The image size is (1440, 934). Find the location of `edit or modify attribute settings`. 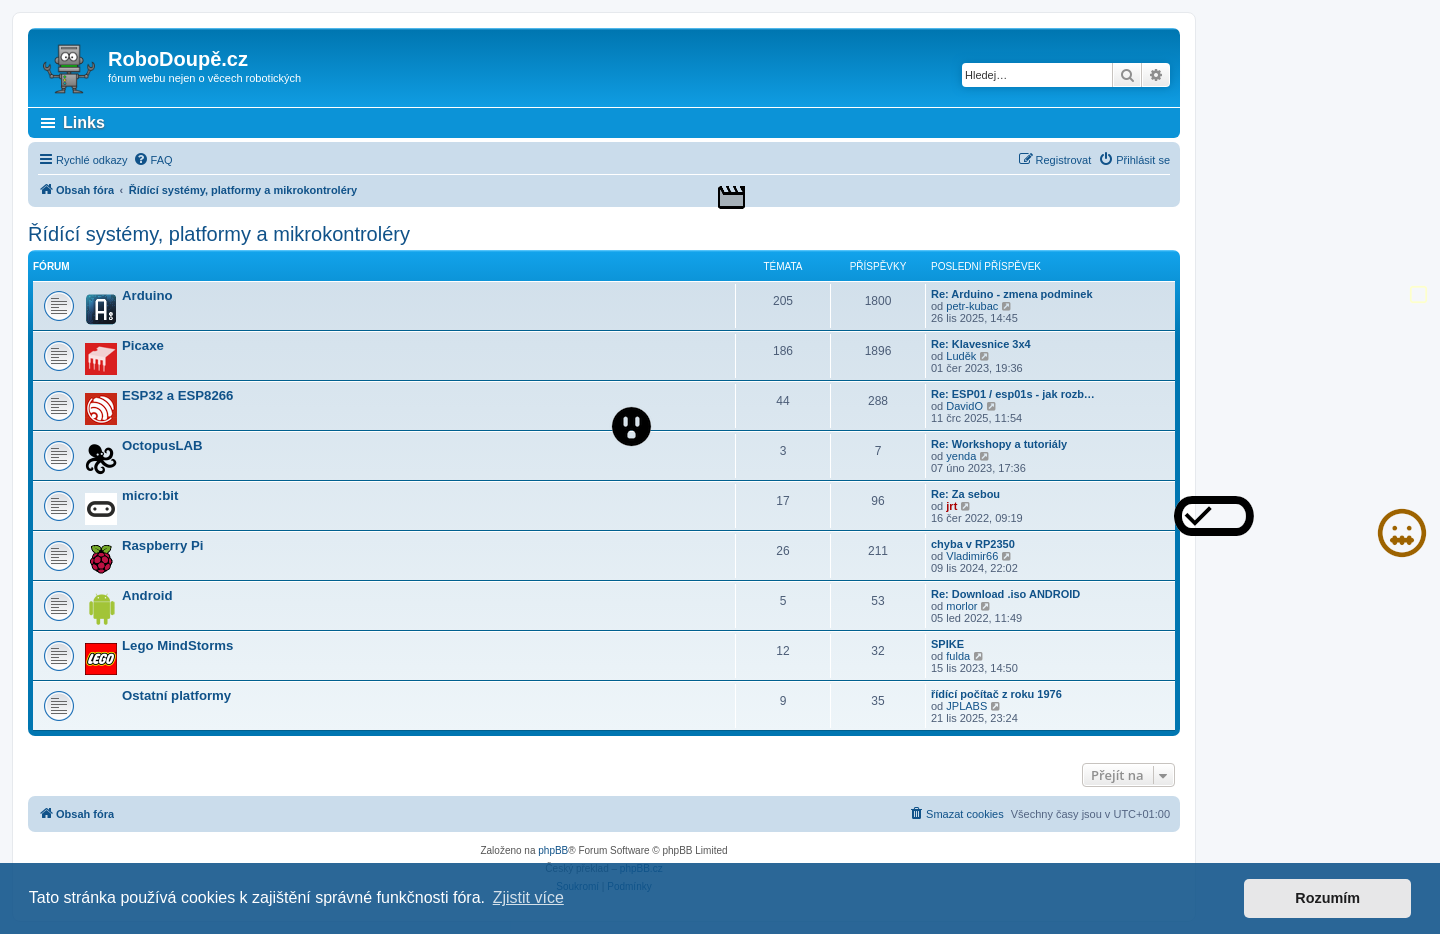

edit or modify attribute settings is located at coordinates (1214, 516).